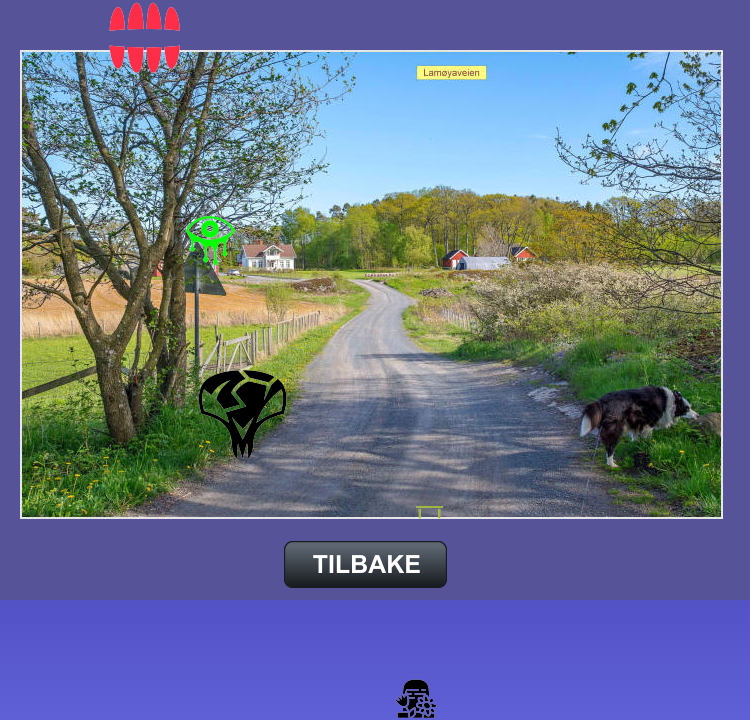  Describe the element at coordinates (242, 413) in the screenshot. I see `enemy defeated or kill count indicator` at that location.